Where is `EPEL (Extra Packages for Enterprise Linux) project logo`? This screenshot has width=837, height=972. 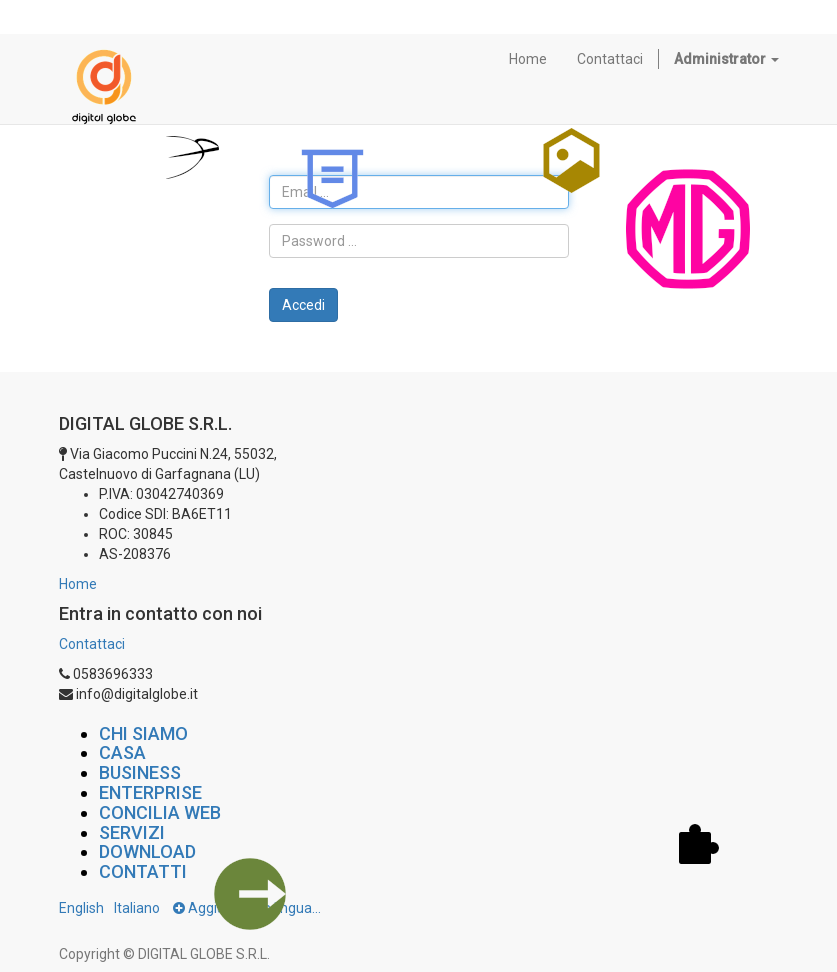
EPEL (Extra Packages for Enterprise Linux) project logo is located at coordinates (192, 157).